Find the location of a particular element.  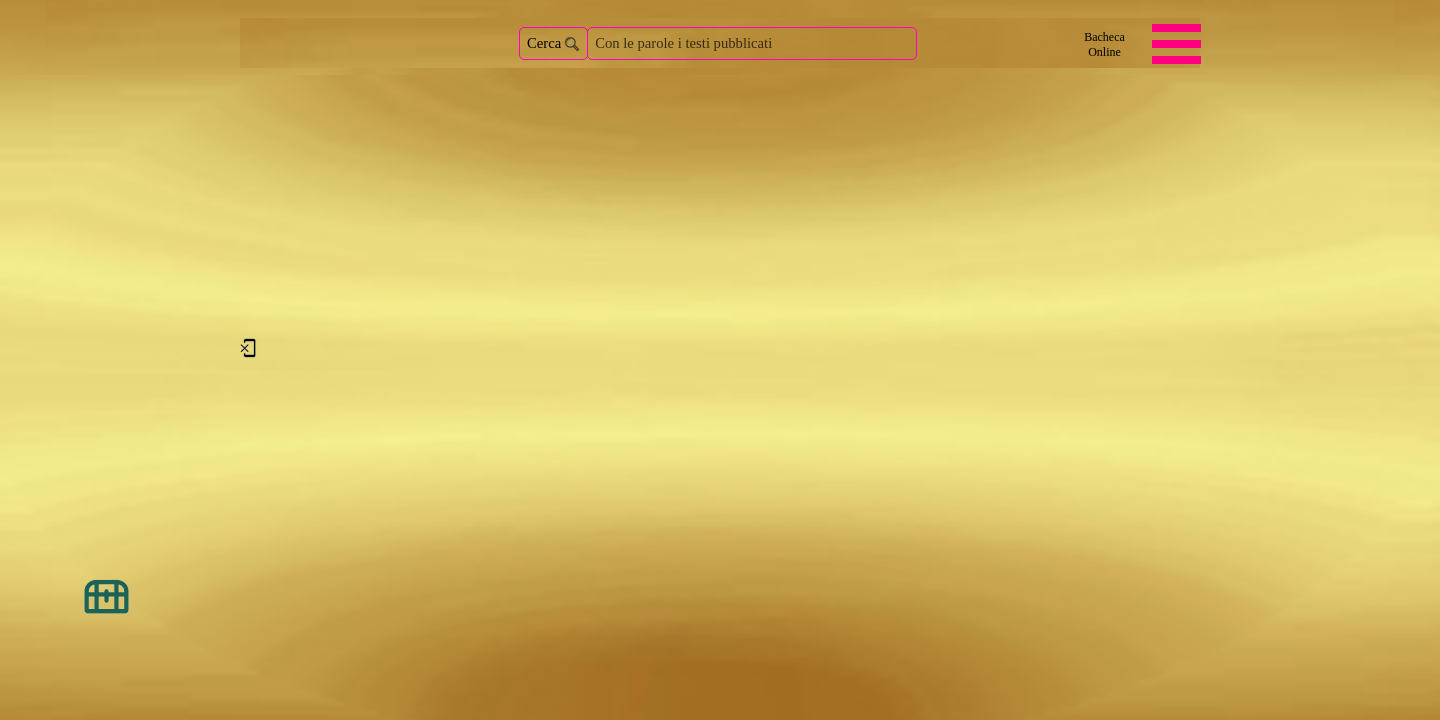

disconnect or unlink a mobile device is located at coordinates (248, 348).